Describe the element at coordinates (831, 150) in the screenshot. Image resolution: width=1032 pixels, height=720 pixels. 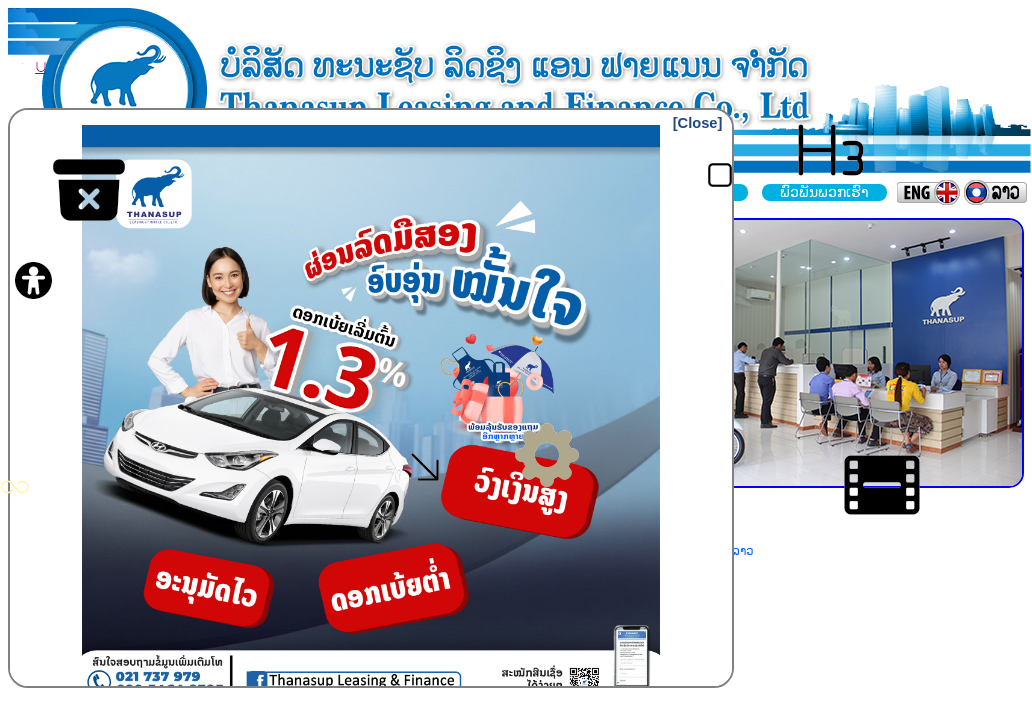
I see `format text as heading level 3` at that location.